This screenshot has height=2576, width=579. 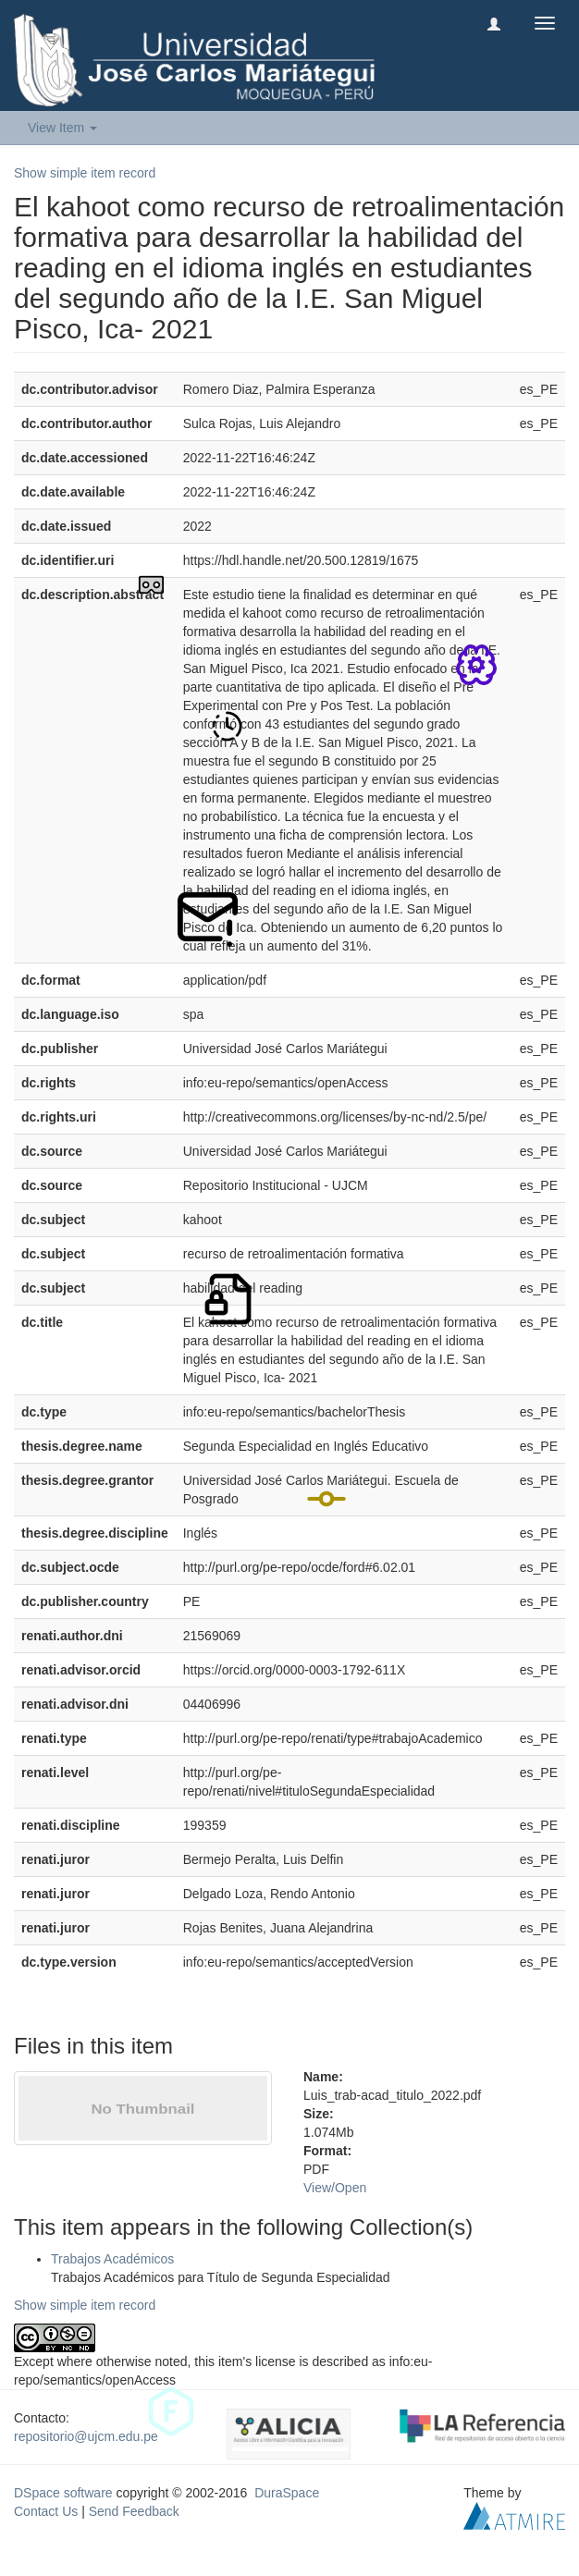 I want to click on indicates expiring or temporary content, so click(x=227, y=726).